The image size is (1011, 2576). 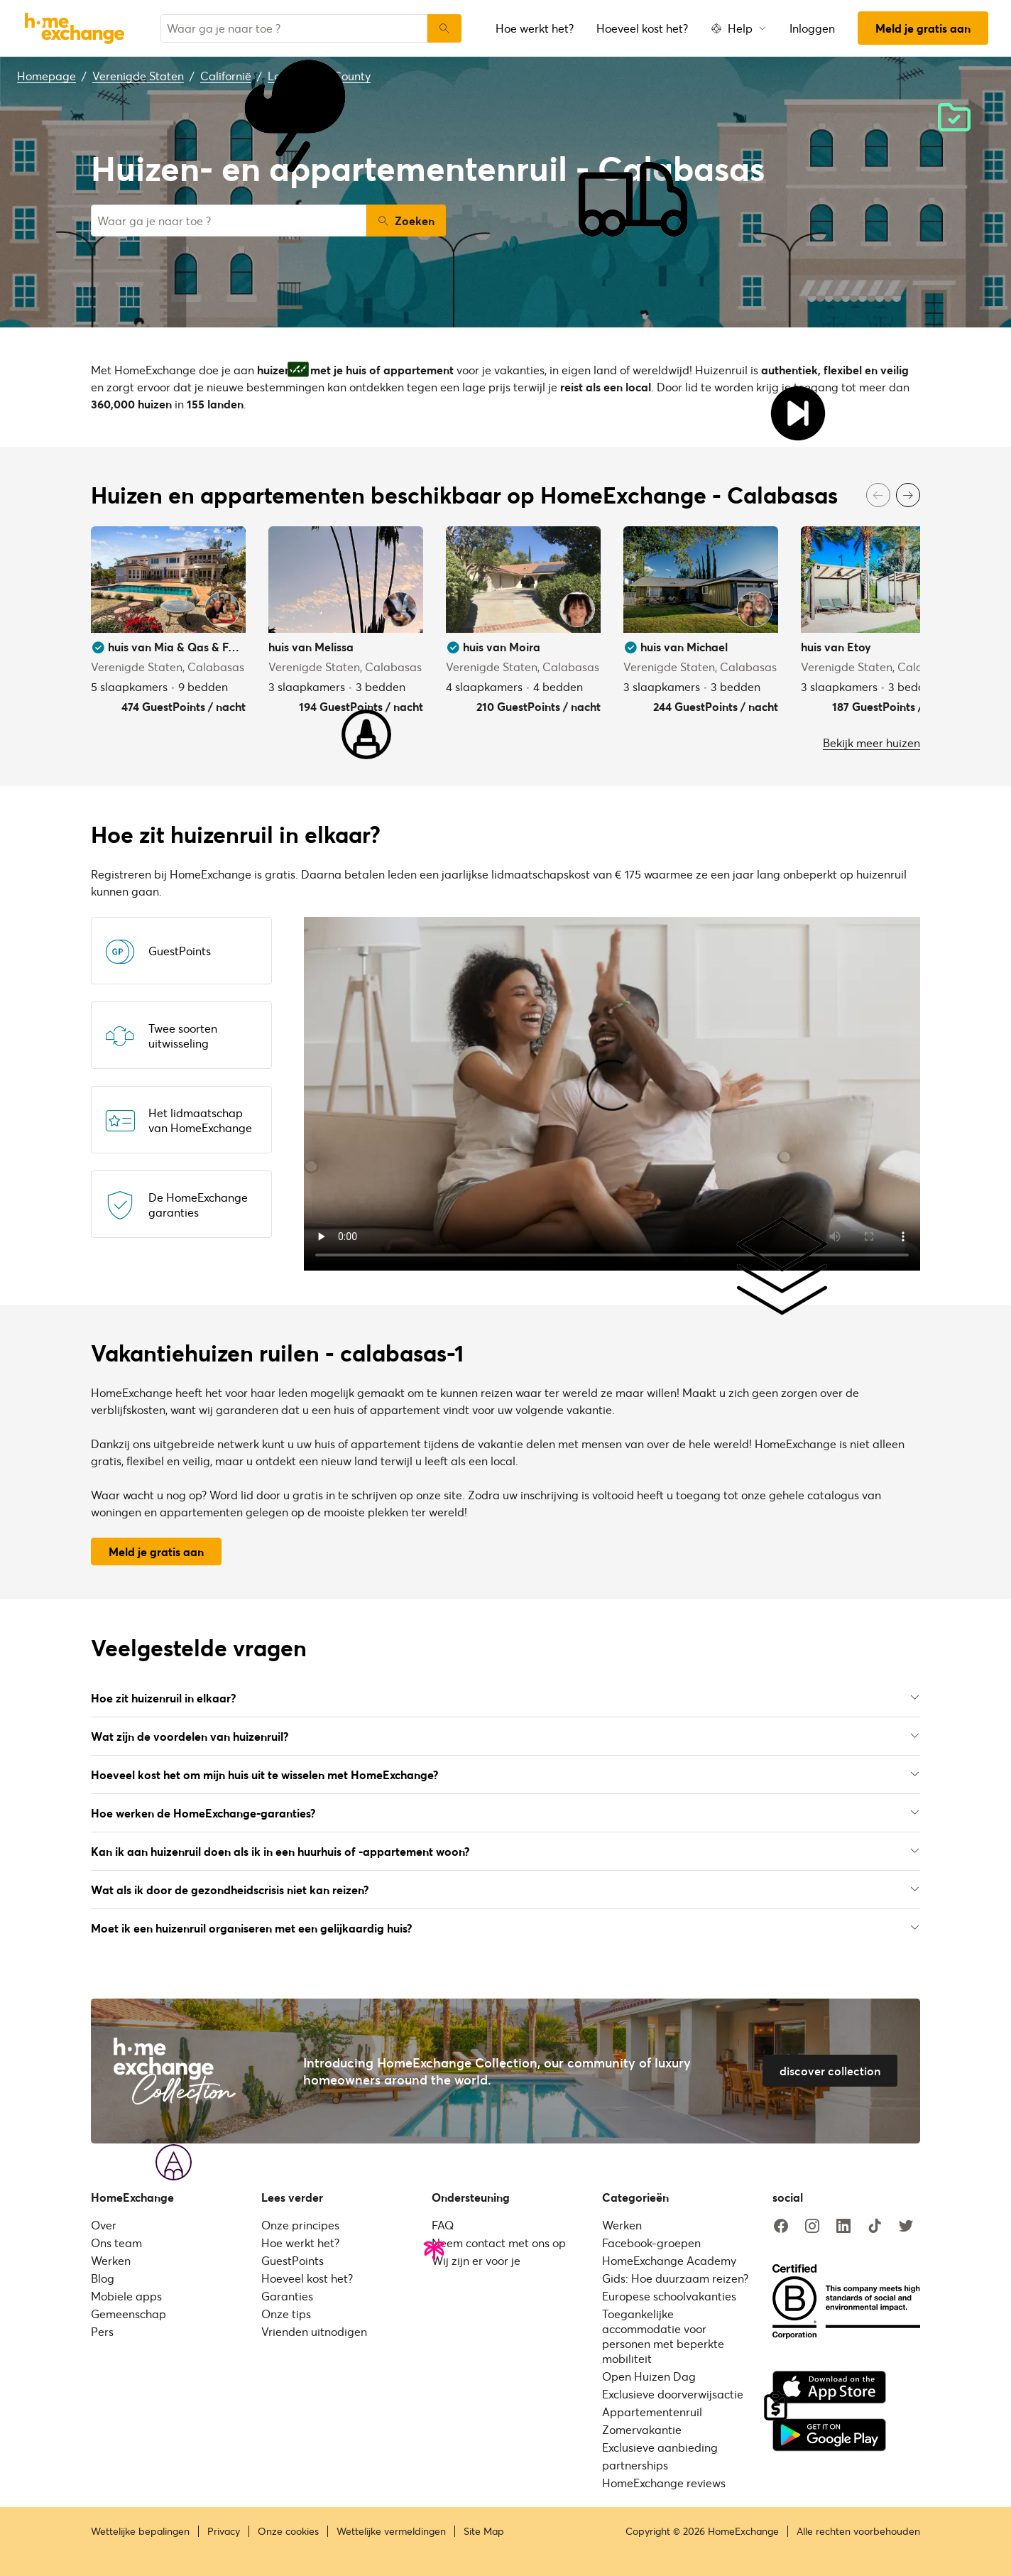 I want to click on view financial report, so click(x=775, y=2406).